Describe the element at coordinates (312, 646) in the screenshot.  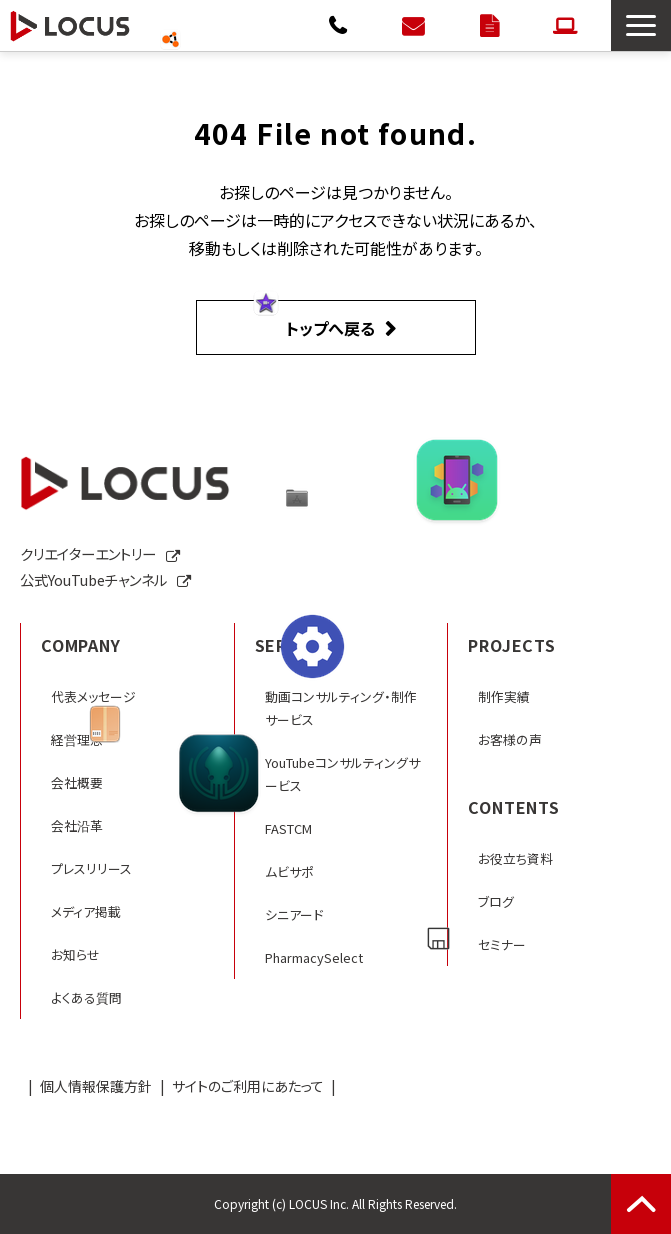
I see `indicates a system or settings-related item` at that location.